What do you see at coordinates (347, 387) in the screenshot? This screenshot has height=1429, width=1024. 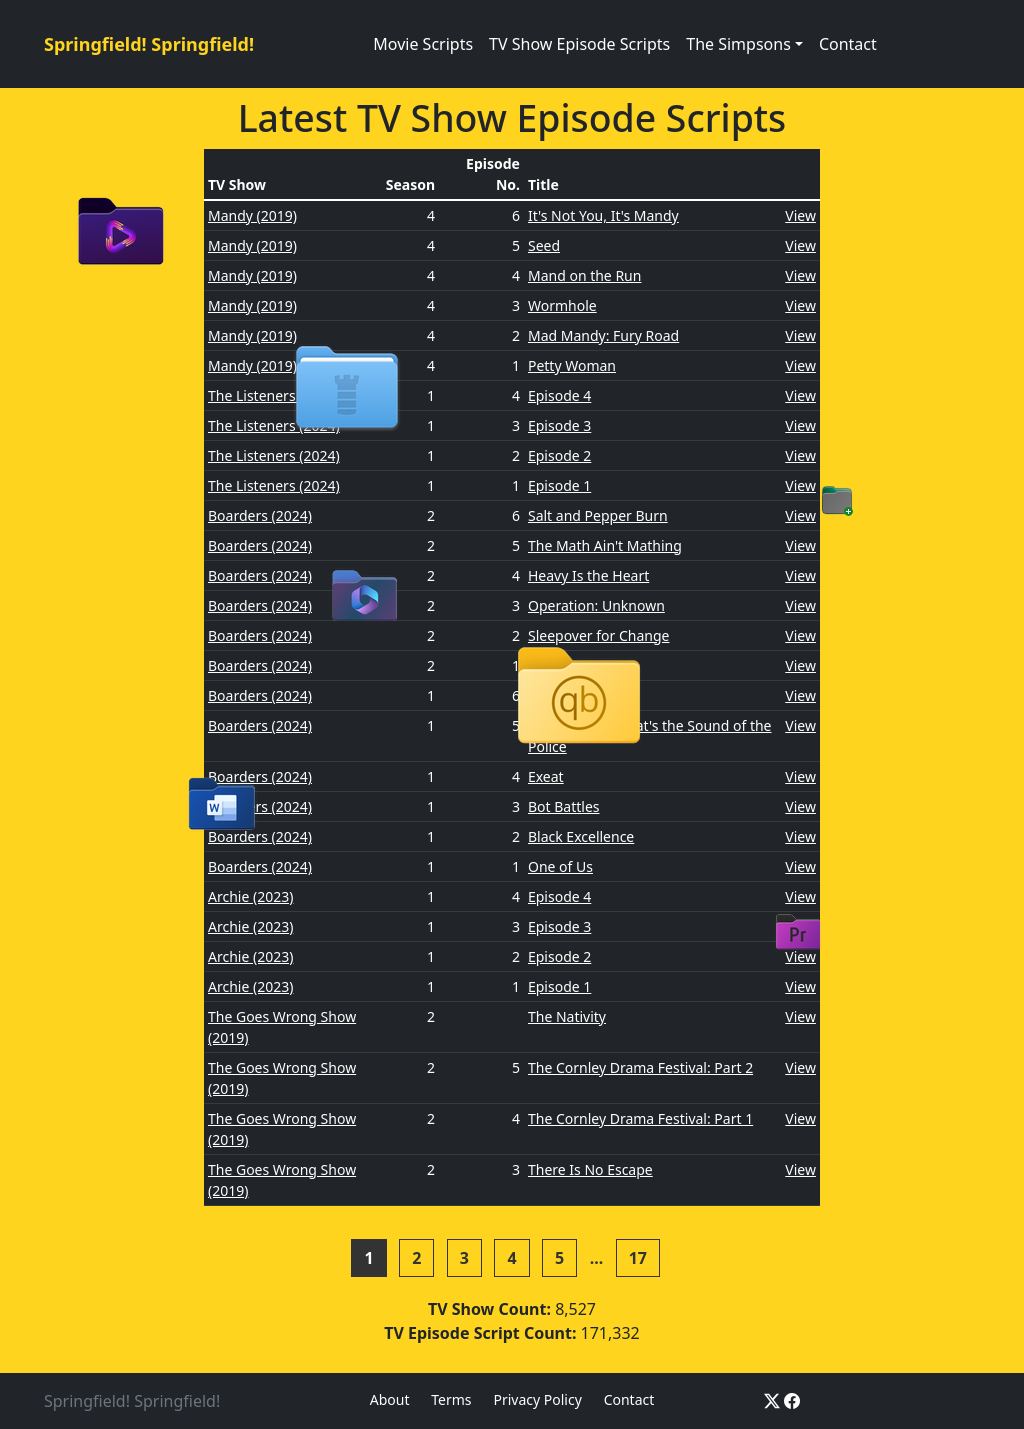 I see `open Intego security software folder` at bounding box center [347, 387].